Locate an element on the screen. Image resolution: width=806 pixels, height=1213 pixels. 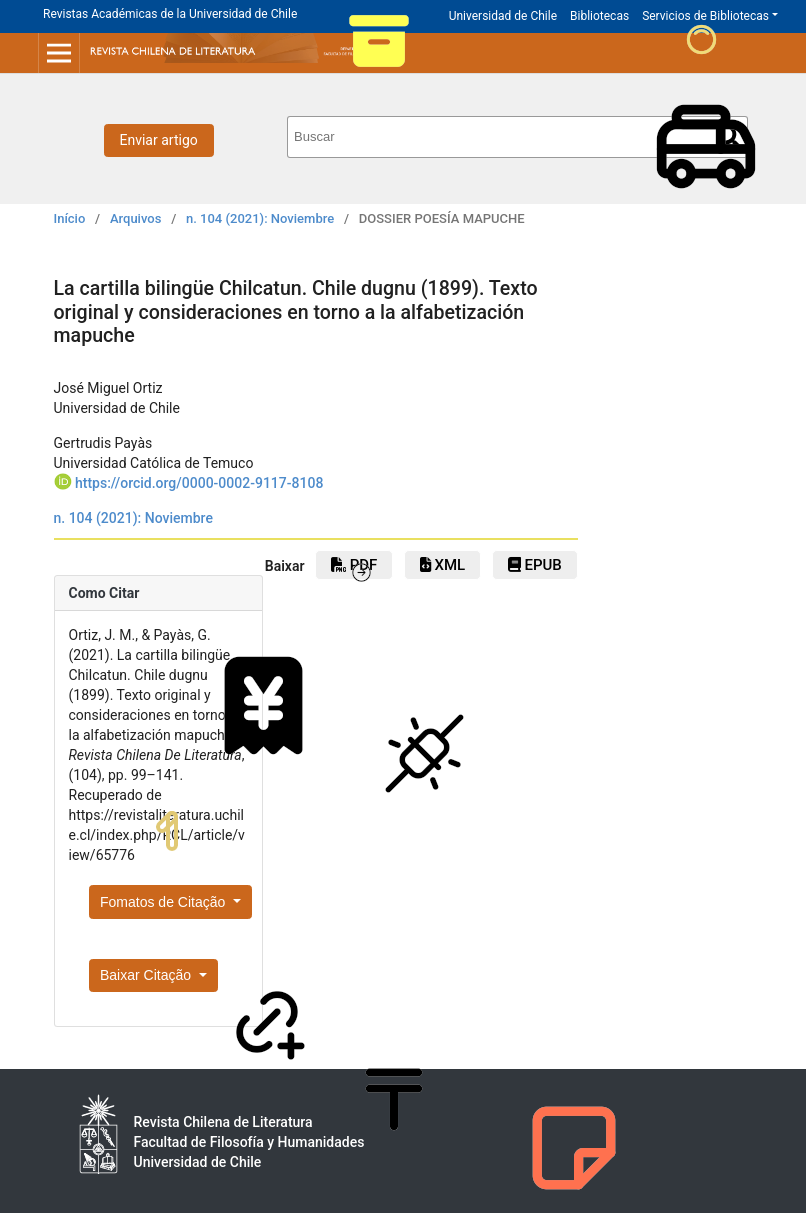
add a new link or URL is located at coordinates (267, 1022).